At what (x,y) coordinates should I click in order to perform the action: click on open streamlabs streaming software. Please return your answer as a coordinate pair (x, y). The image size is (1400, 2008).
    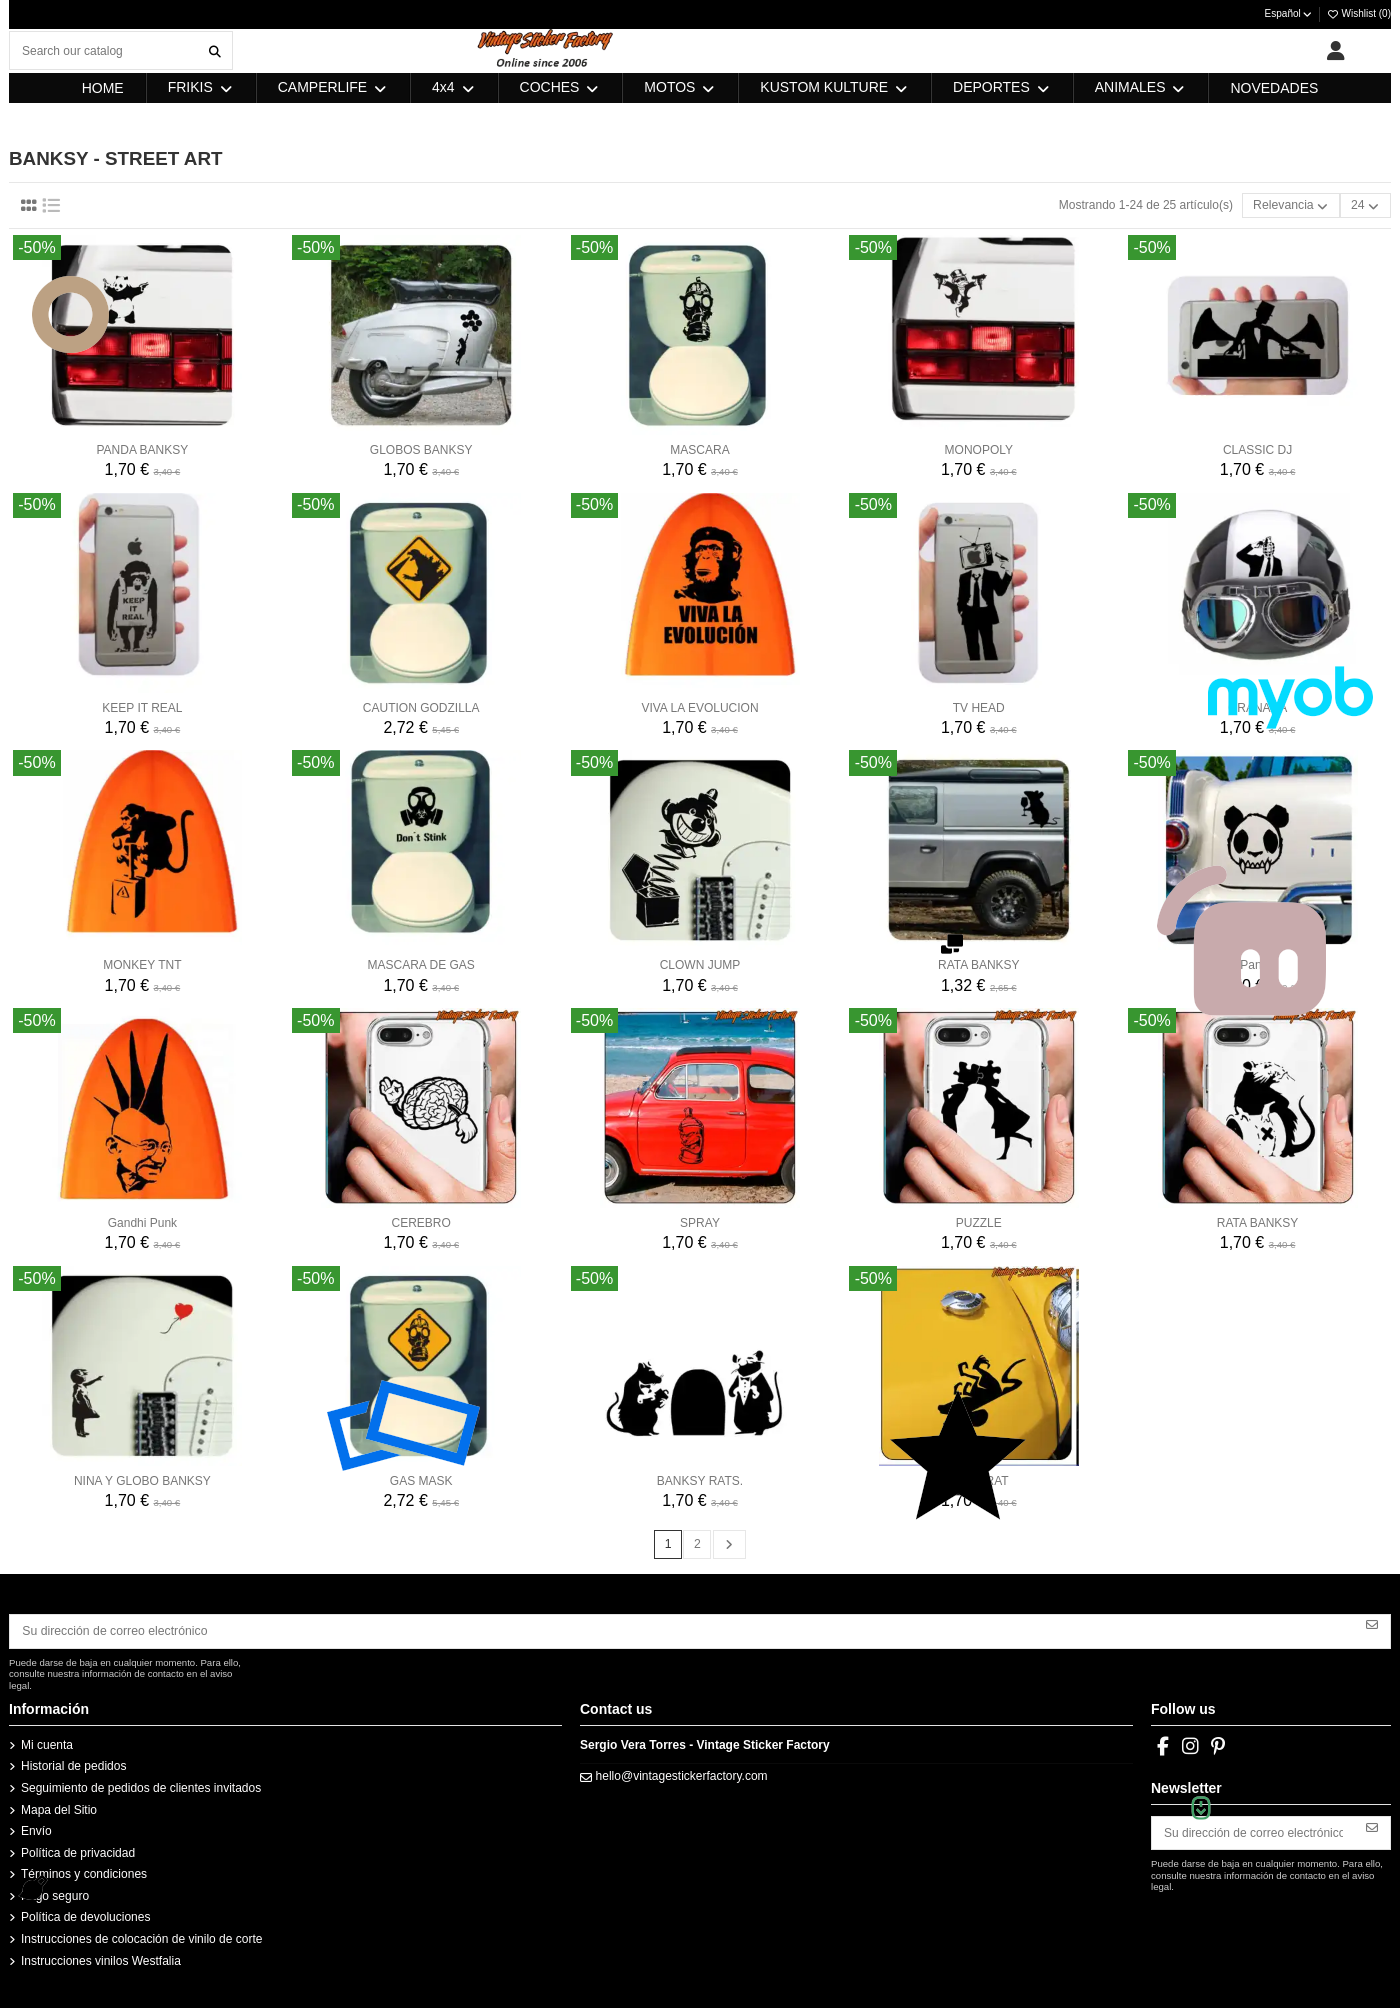
    Looking at the image, I should click on (1241, 940).